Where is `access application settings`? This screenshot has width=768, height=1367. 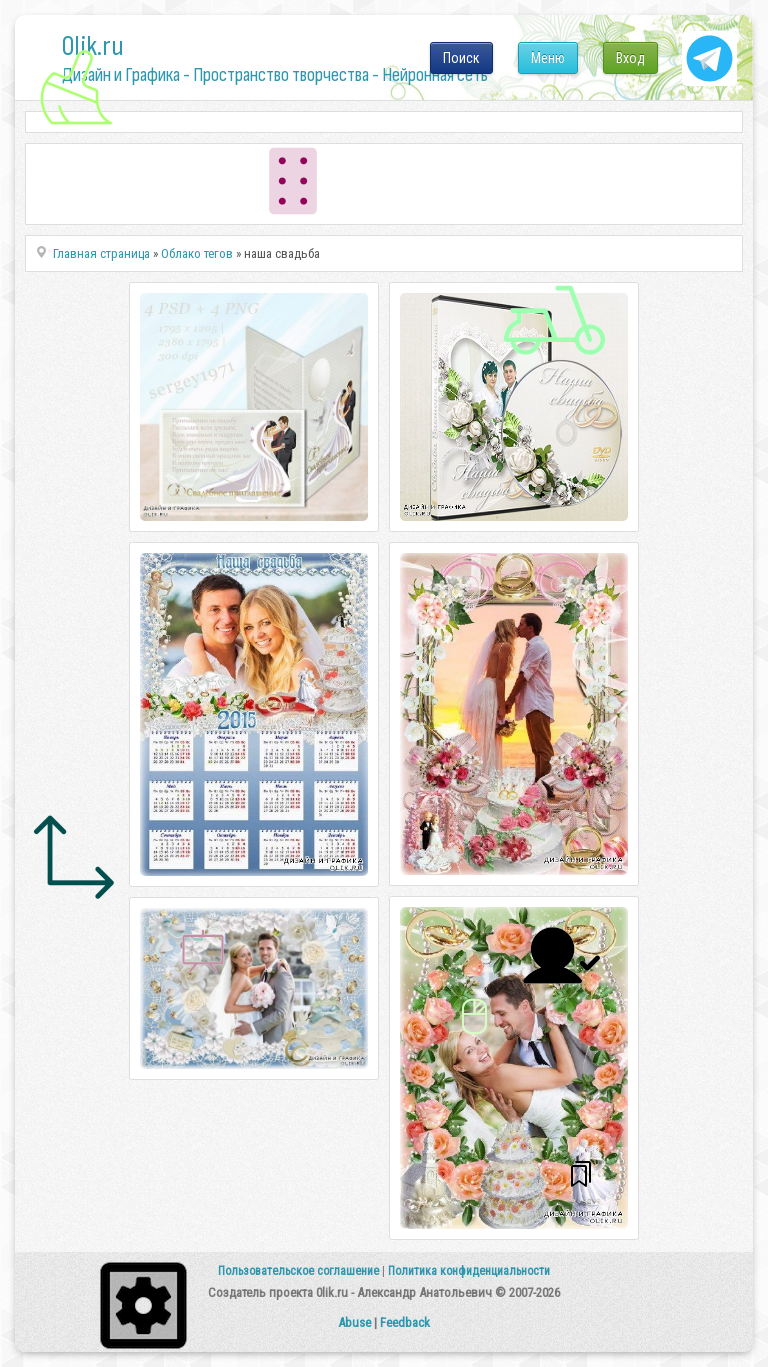
access application settings is located at coordinates (143, 1305).